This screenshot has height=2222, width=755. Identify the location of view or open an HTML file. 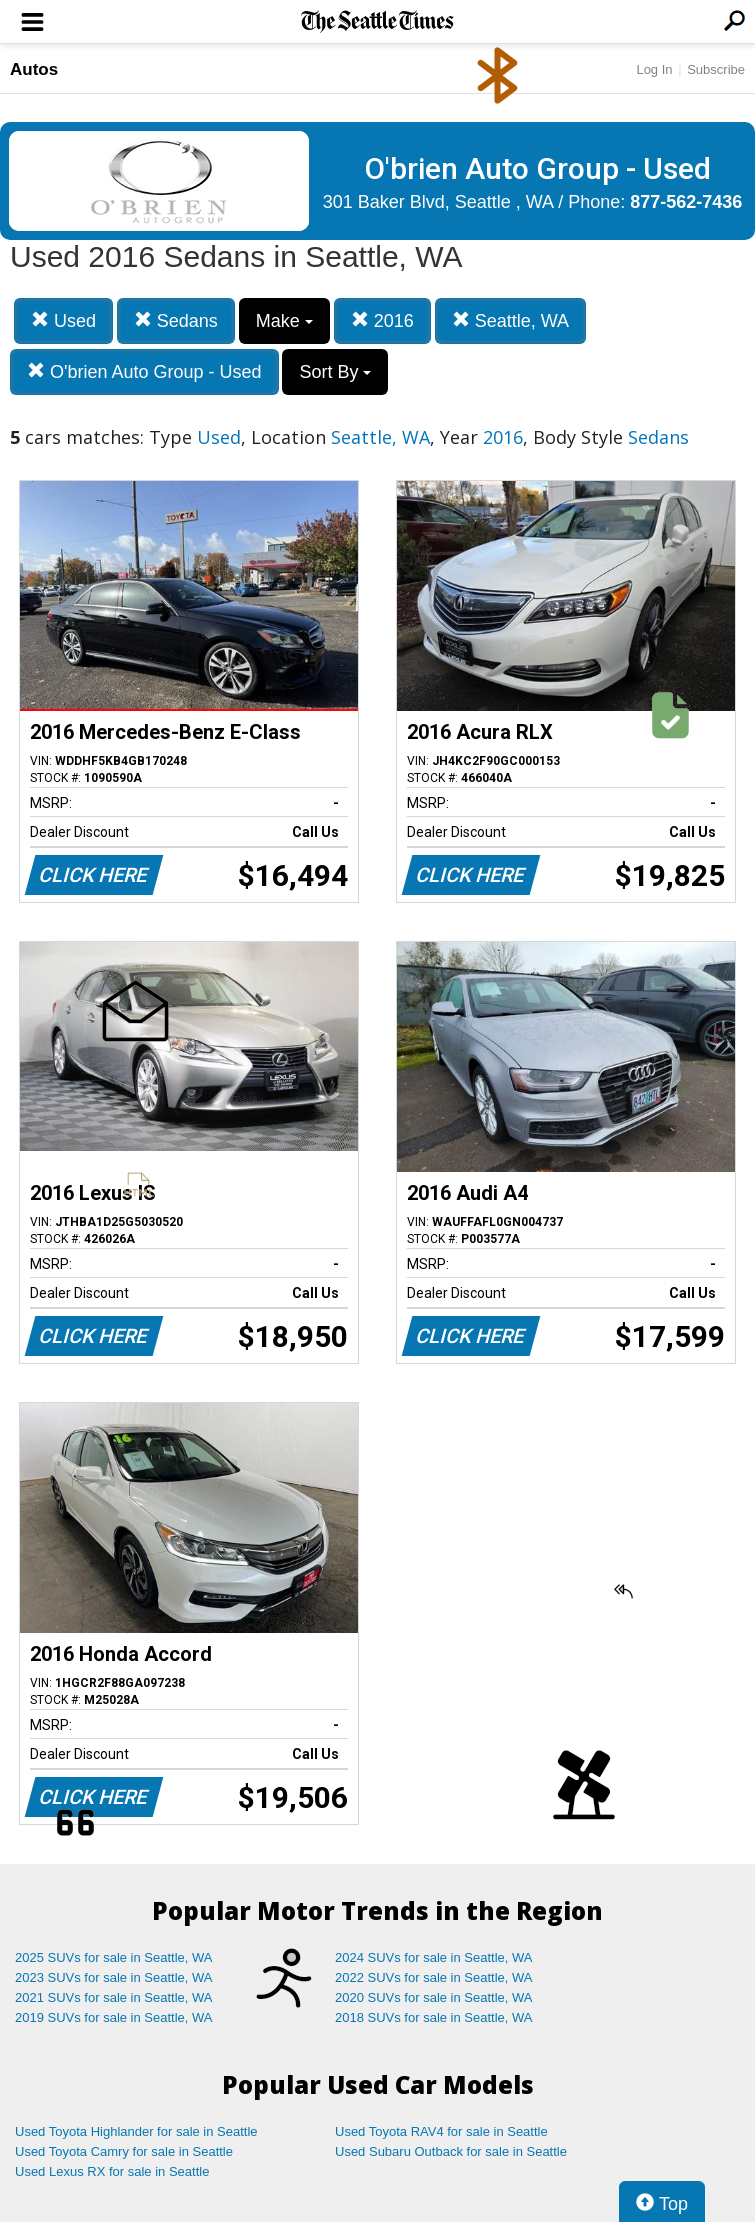
(138, 1185).